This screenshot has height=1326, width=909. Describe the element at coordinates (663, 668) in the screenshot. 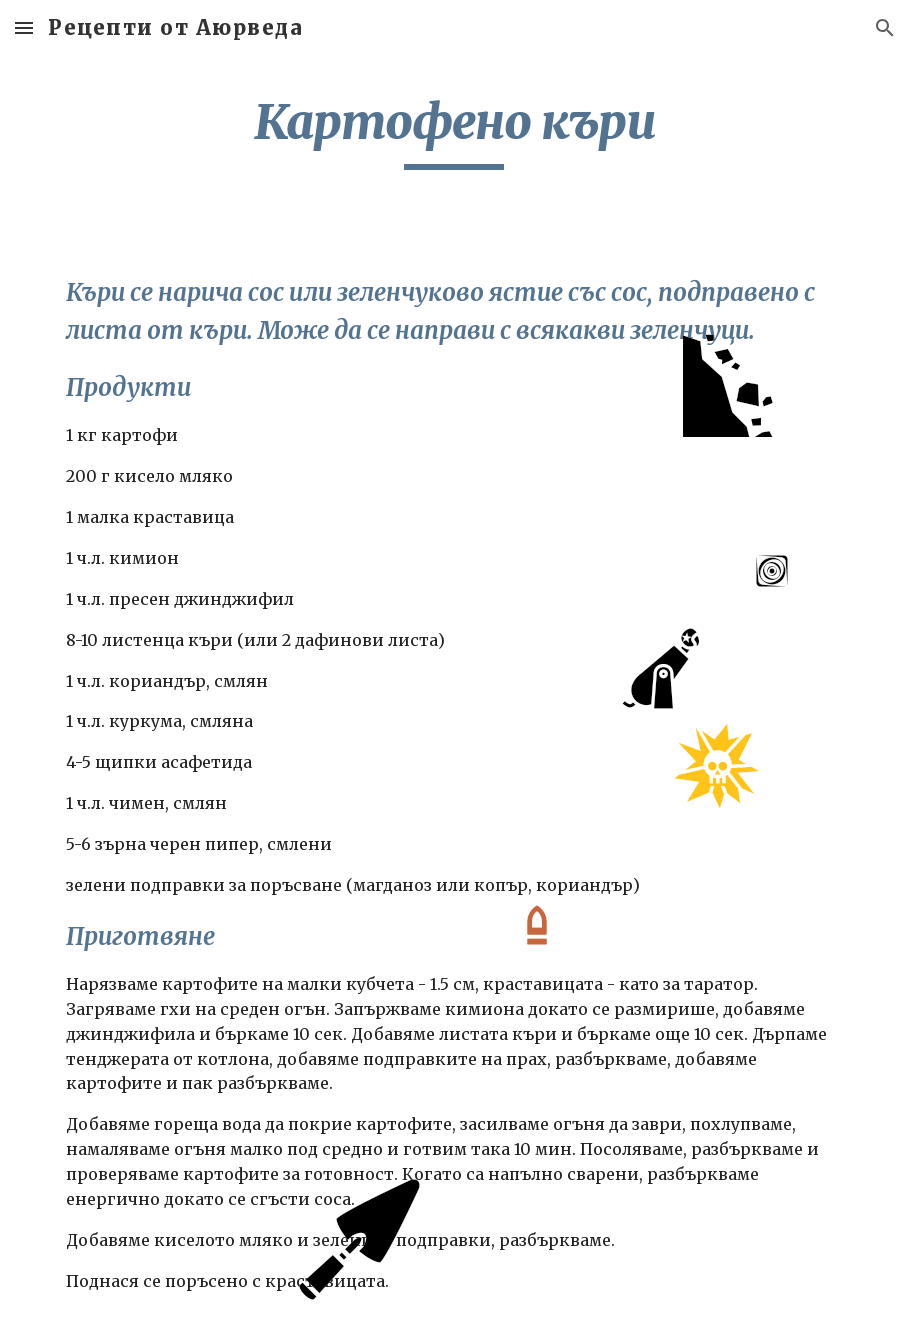

I see `launch a stunt or action mini-game` at that location.